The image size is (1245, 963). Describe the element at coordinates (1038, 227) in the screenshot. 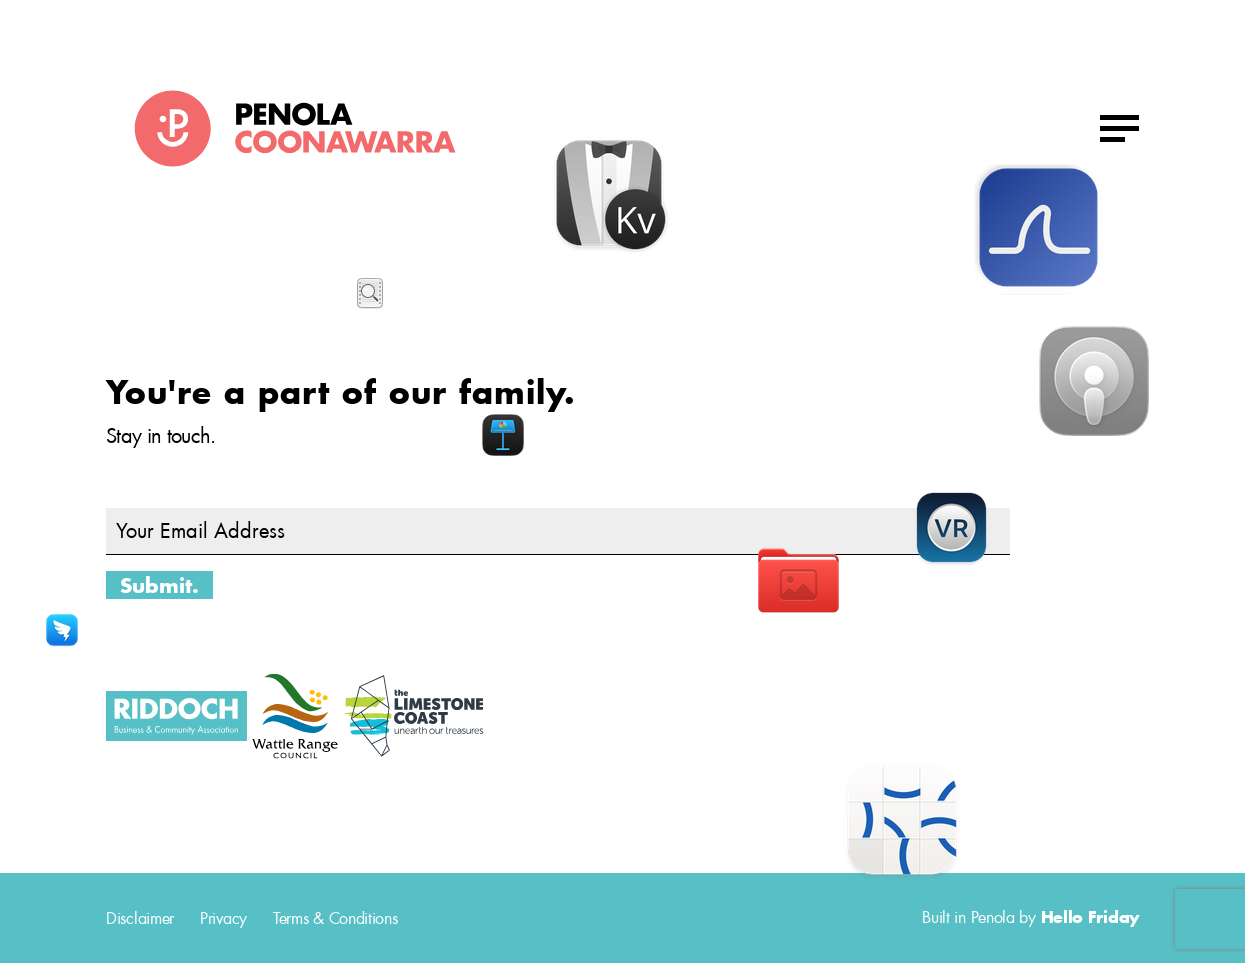

I see `open wireshark network protocol analyzer` at that location.